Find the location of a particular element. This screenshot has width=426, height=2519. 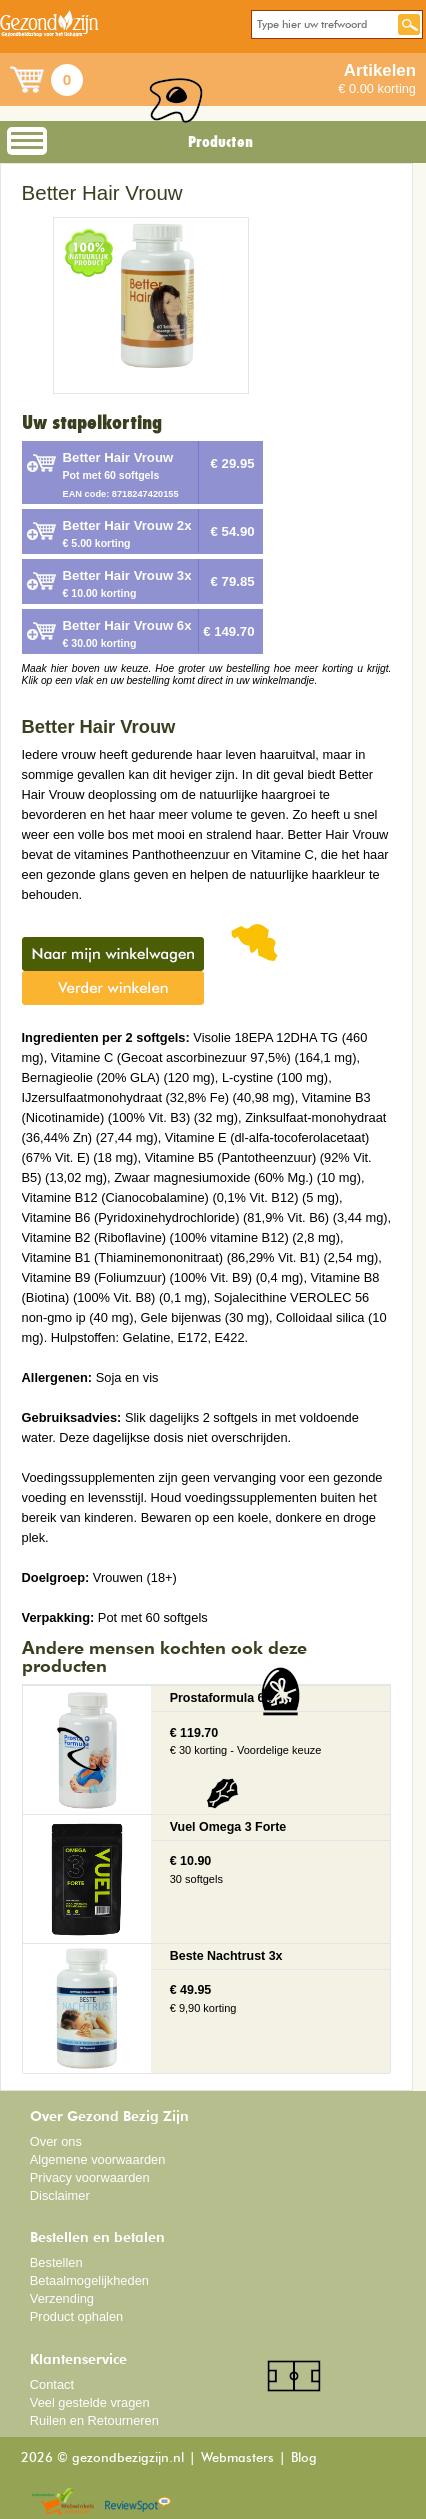

indicates whip weapon or item in game inventory is located at coordinates (79, 1750).